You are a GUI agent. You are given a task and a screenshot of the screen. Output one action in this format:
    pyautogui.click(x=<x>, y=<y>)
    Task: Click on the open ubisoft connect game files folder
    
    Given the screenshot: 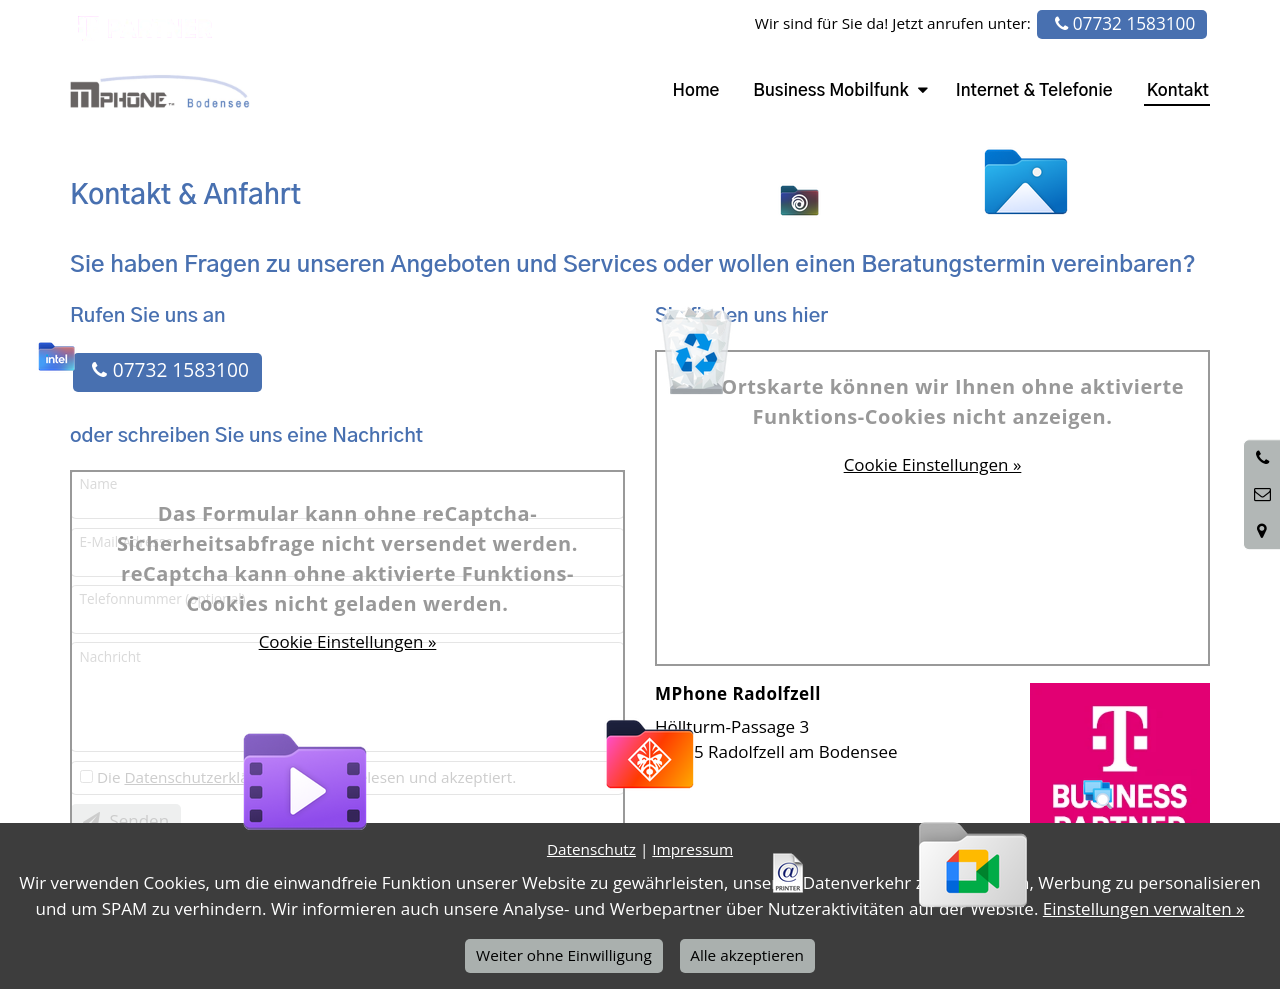 What is the action you would take?
    pyautogui.click(x=799, y=201)
    